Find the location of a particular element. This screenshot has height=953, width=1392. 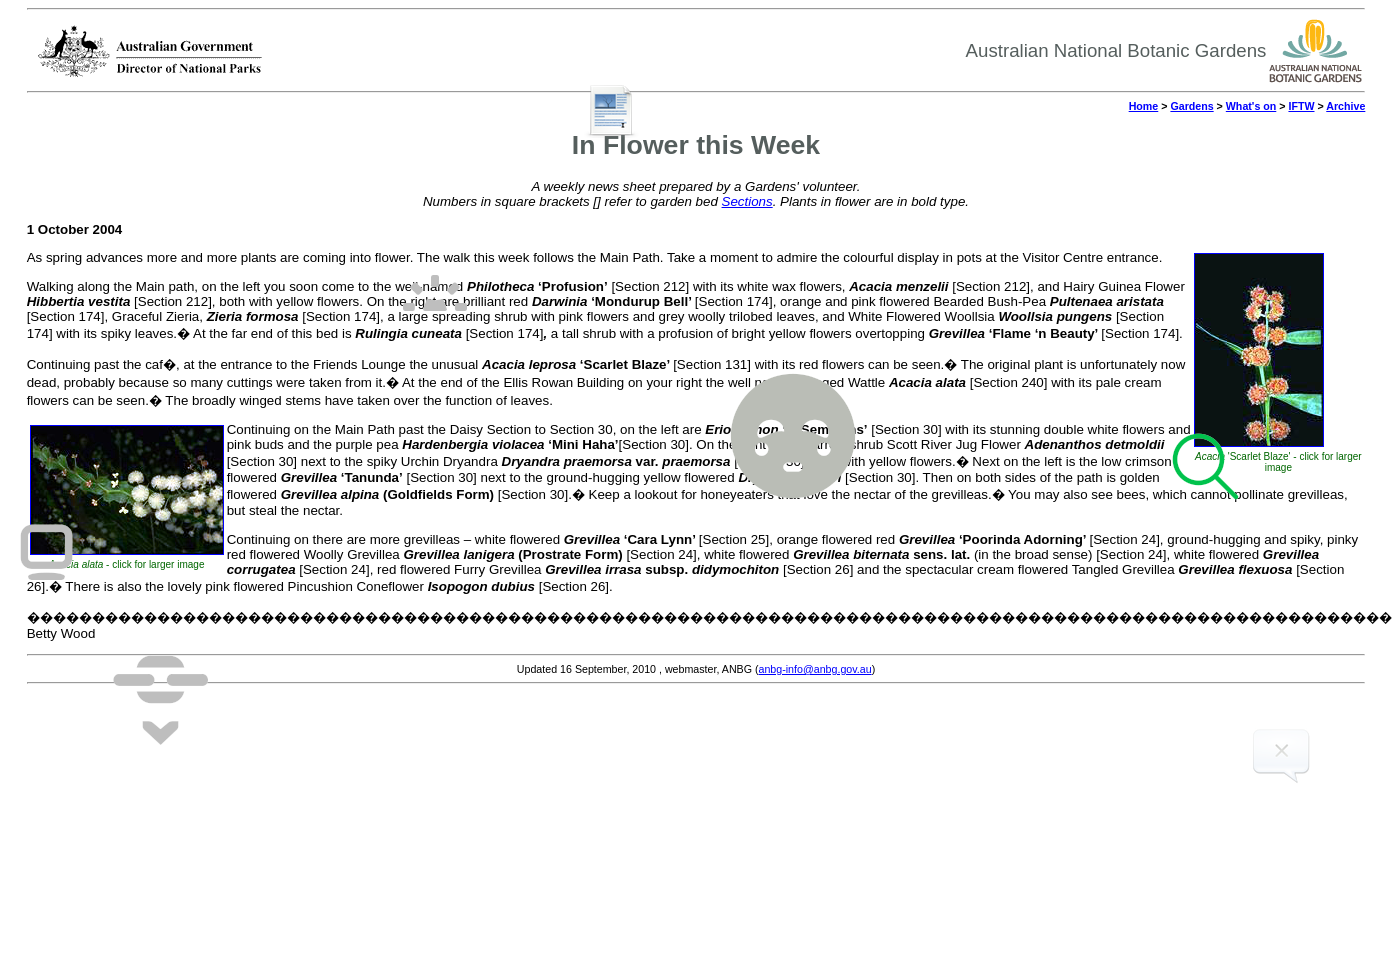

access computer or desktop settings is located at coordinates (46, 550).